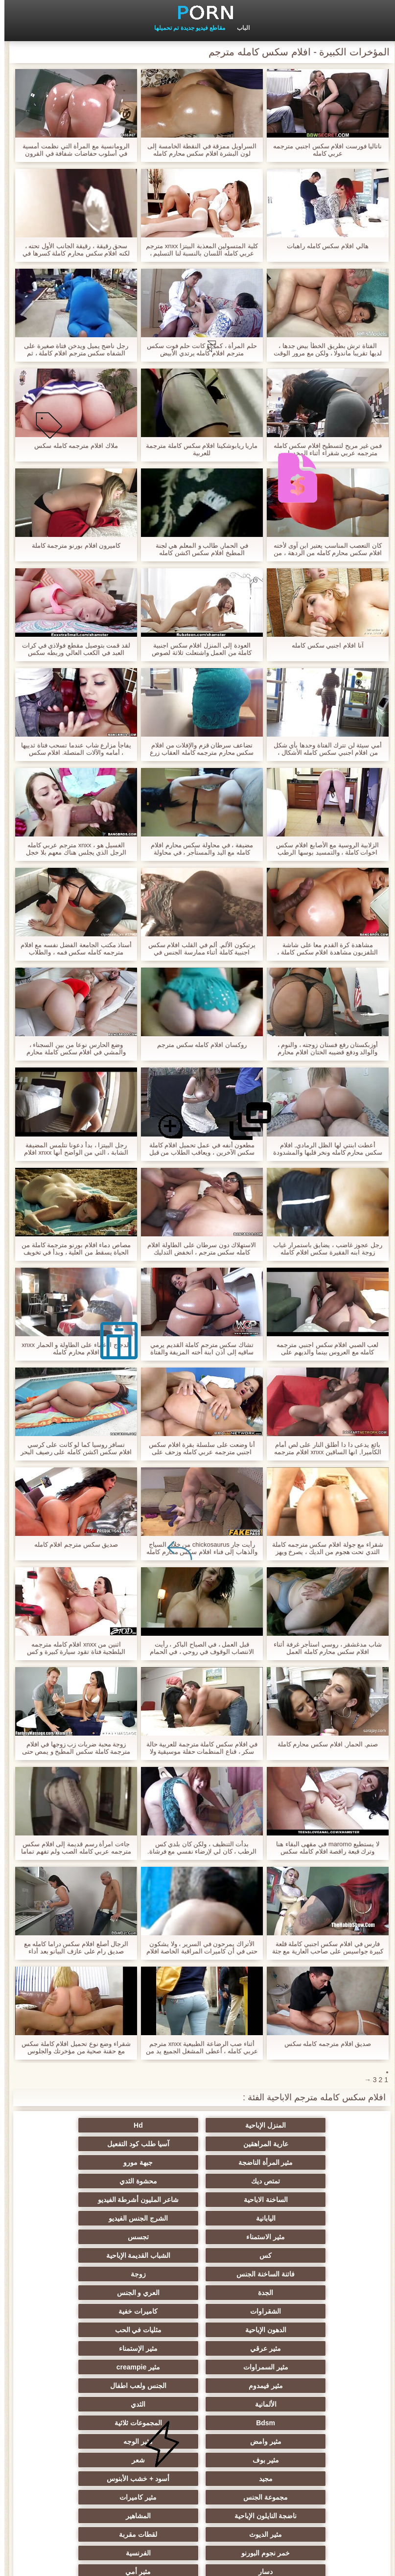  What do you see at coordinates (250, 1121) in the screenshot?
I see `view dynamic or stacked content feed` at bounding box center [250, 1121].